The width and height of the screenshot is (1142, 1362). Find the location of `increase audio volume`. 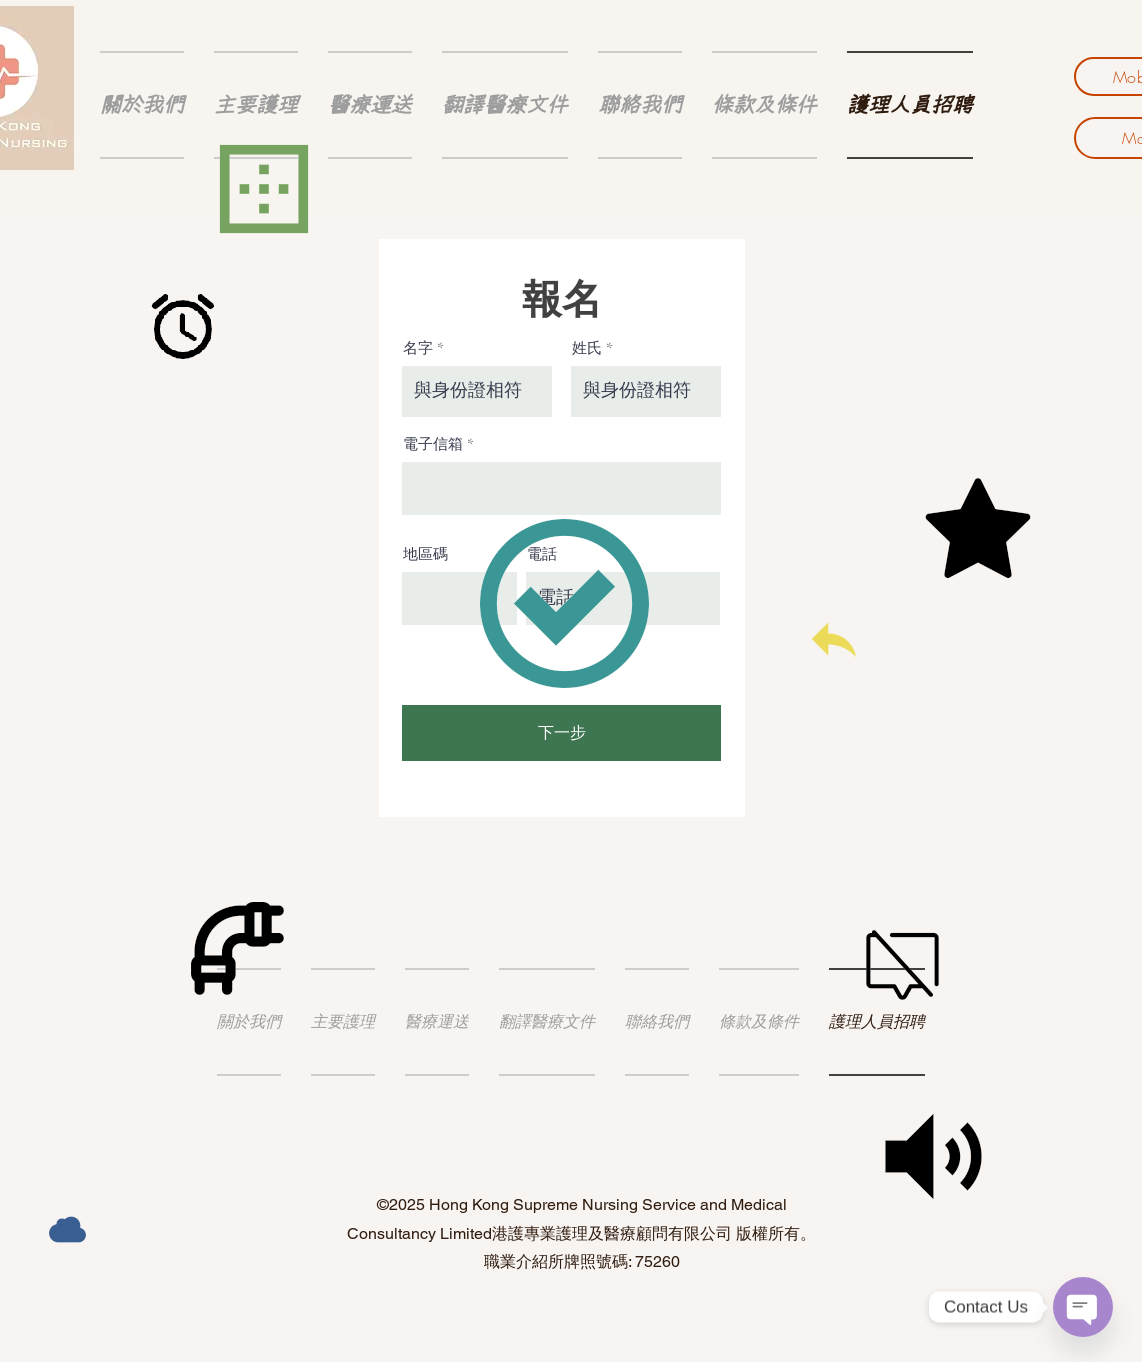

increase audio volume is located at coordinates (933, 1156).